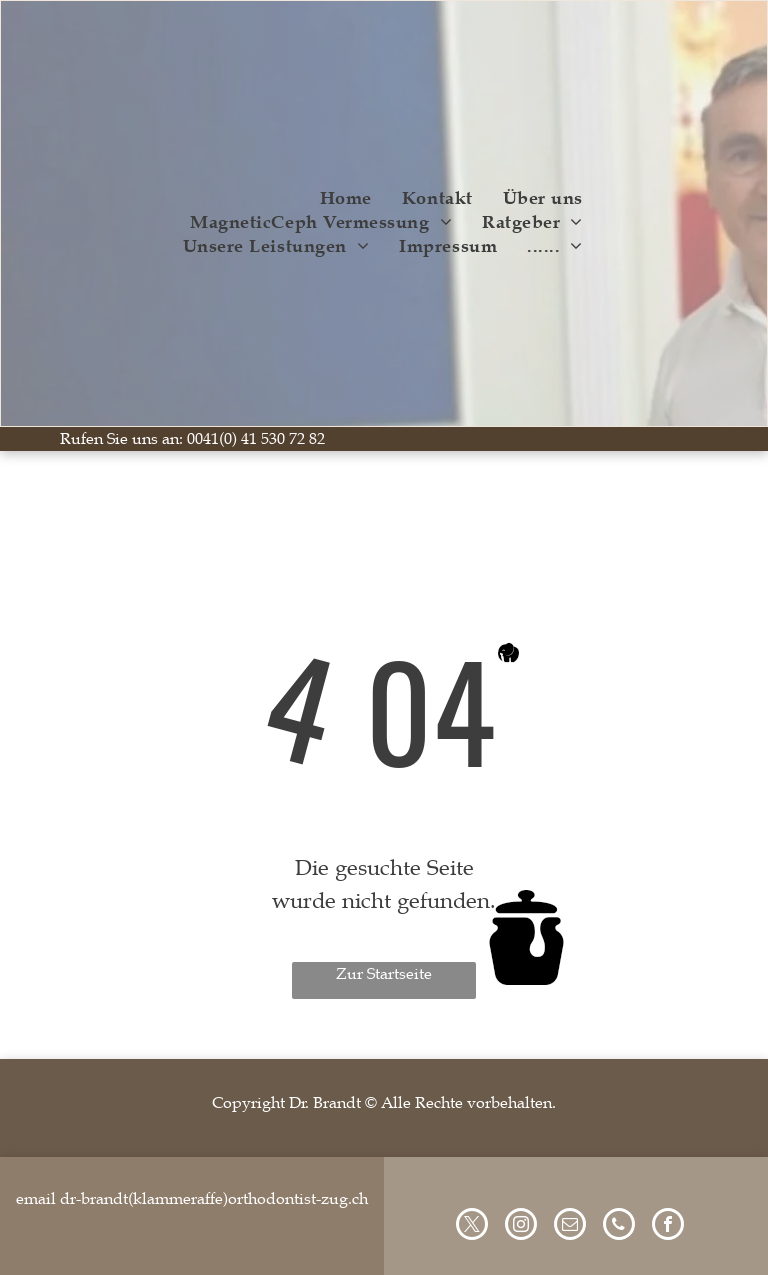 The width and height of the screenshot is (768, 1275). Describe the element at coordinates (526, 937) in the screenshot. I see `iconjar app logo` at that location.